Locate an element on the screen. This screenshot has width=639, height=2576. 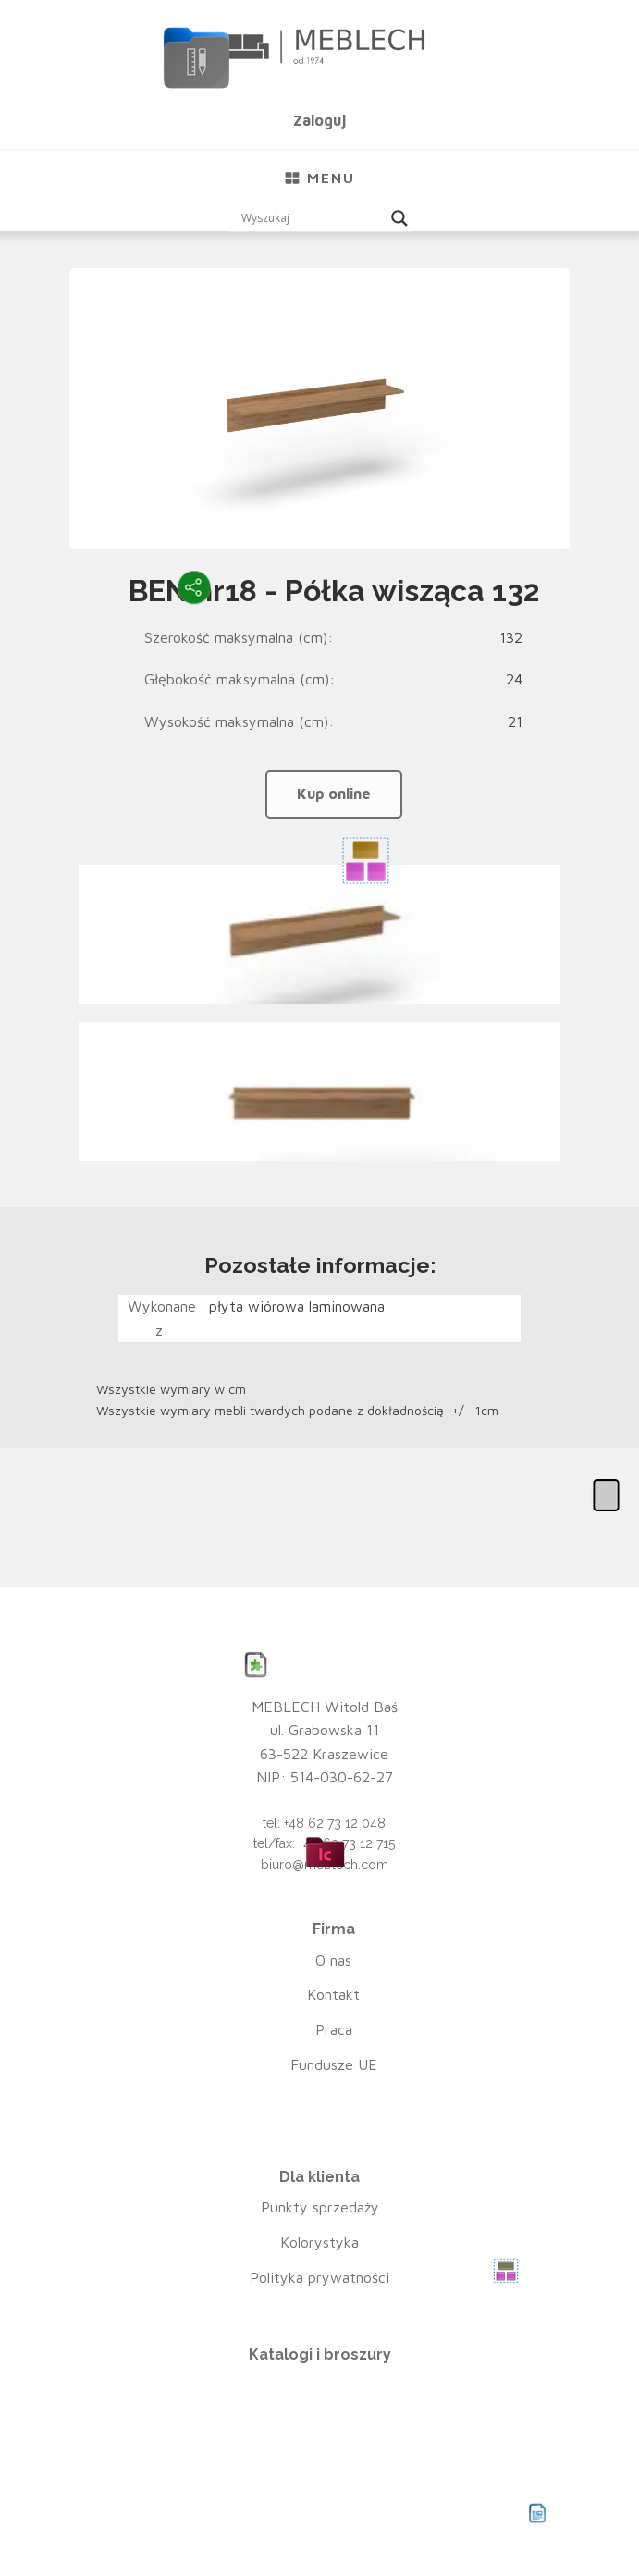
folder containing adobe incopy files is located at coordinates (325, 1853).